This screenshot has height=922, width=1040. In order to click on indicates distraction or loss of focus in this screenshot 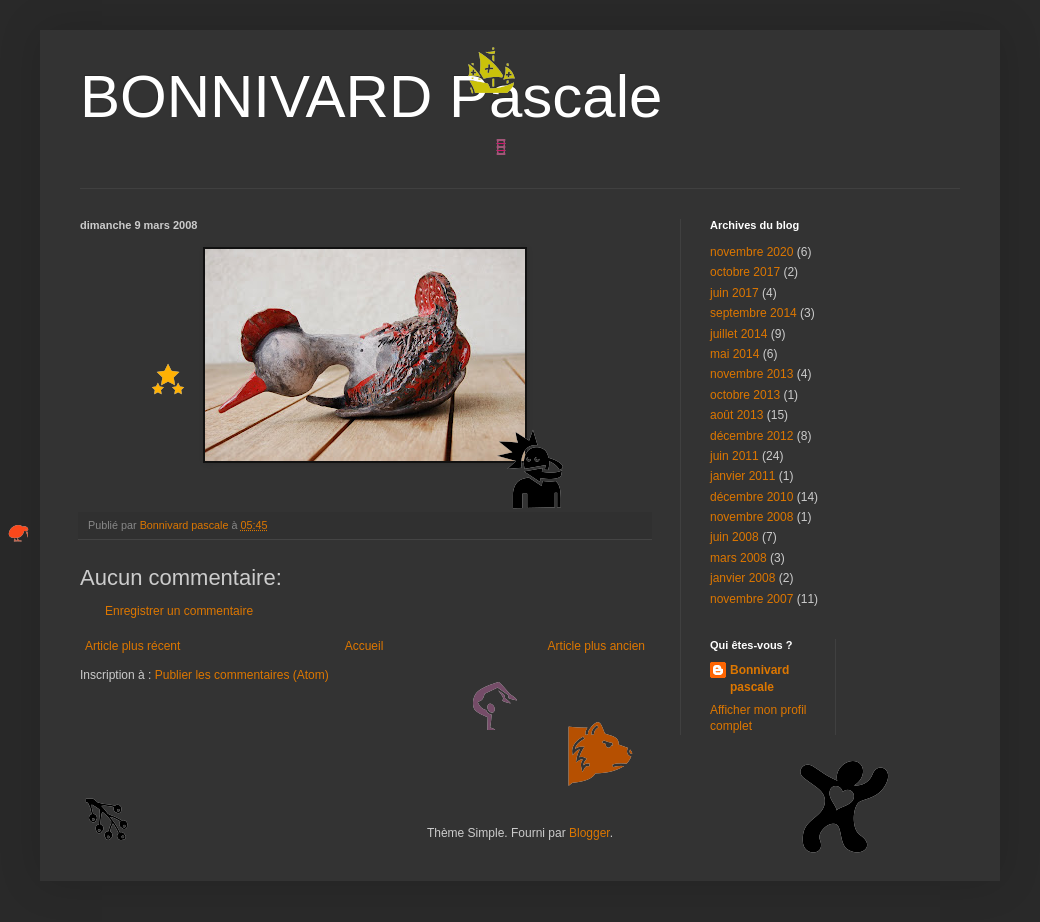, I will do `click(530, 469)`.